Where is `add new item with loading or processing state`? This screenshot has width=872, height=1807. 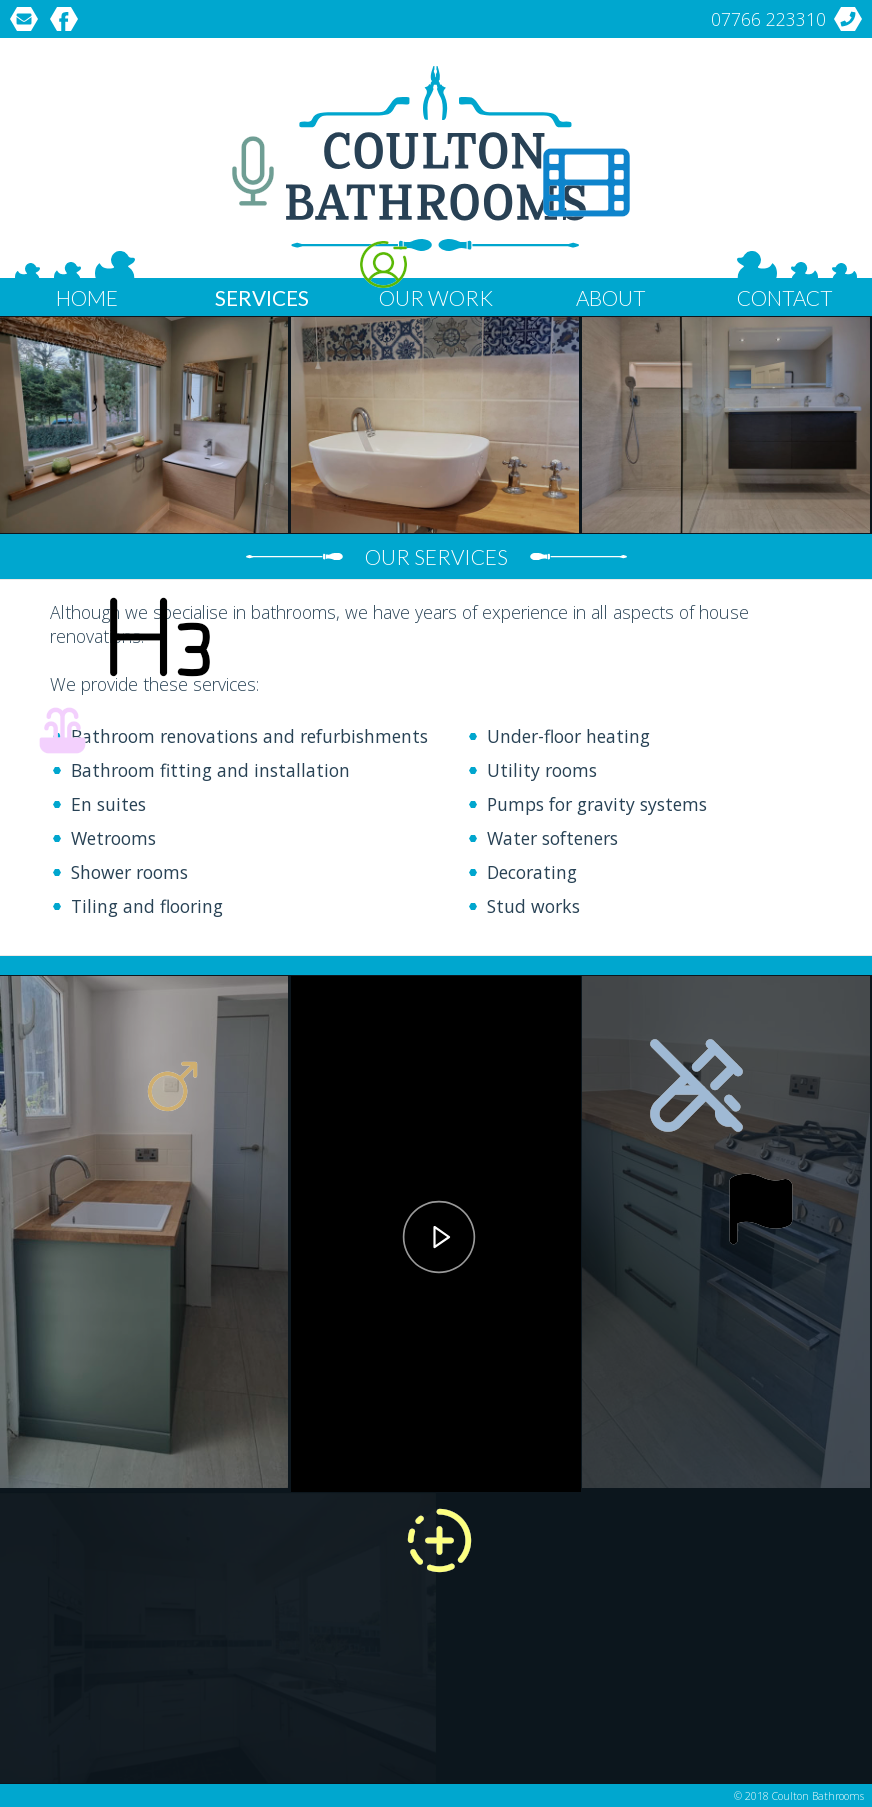 add new item with loading or processing state is located at coordinates (439, 1540).